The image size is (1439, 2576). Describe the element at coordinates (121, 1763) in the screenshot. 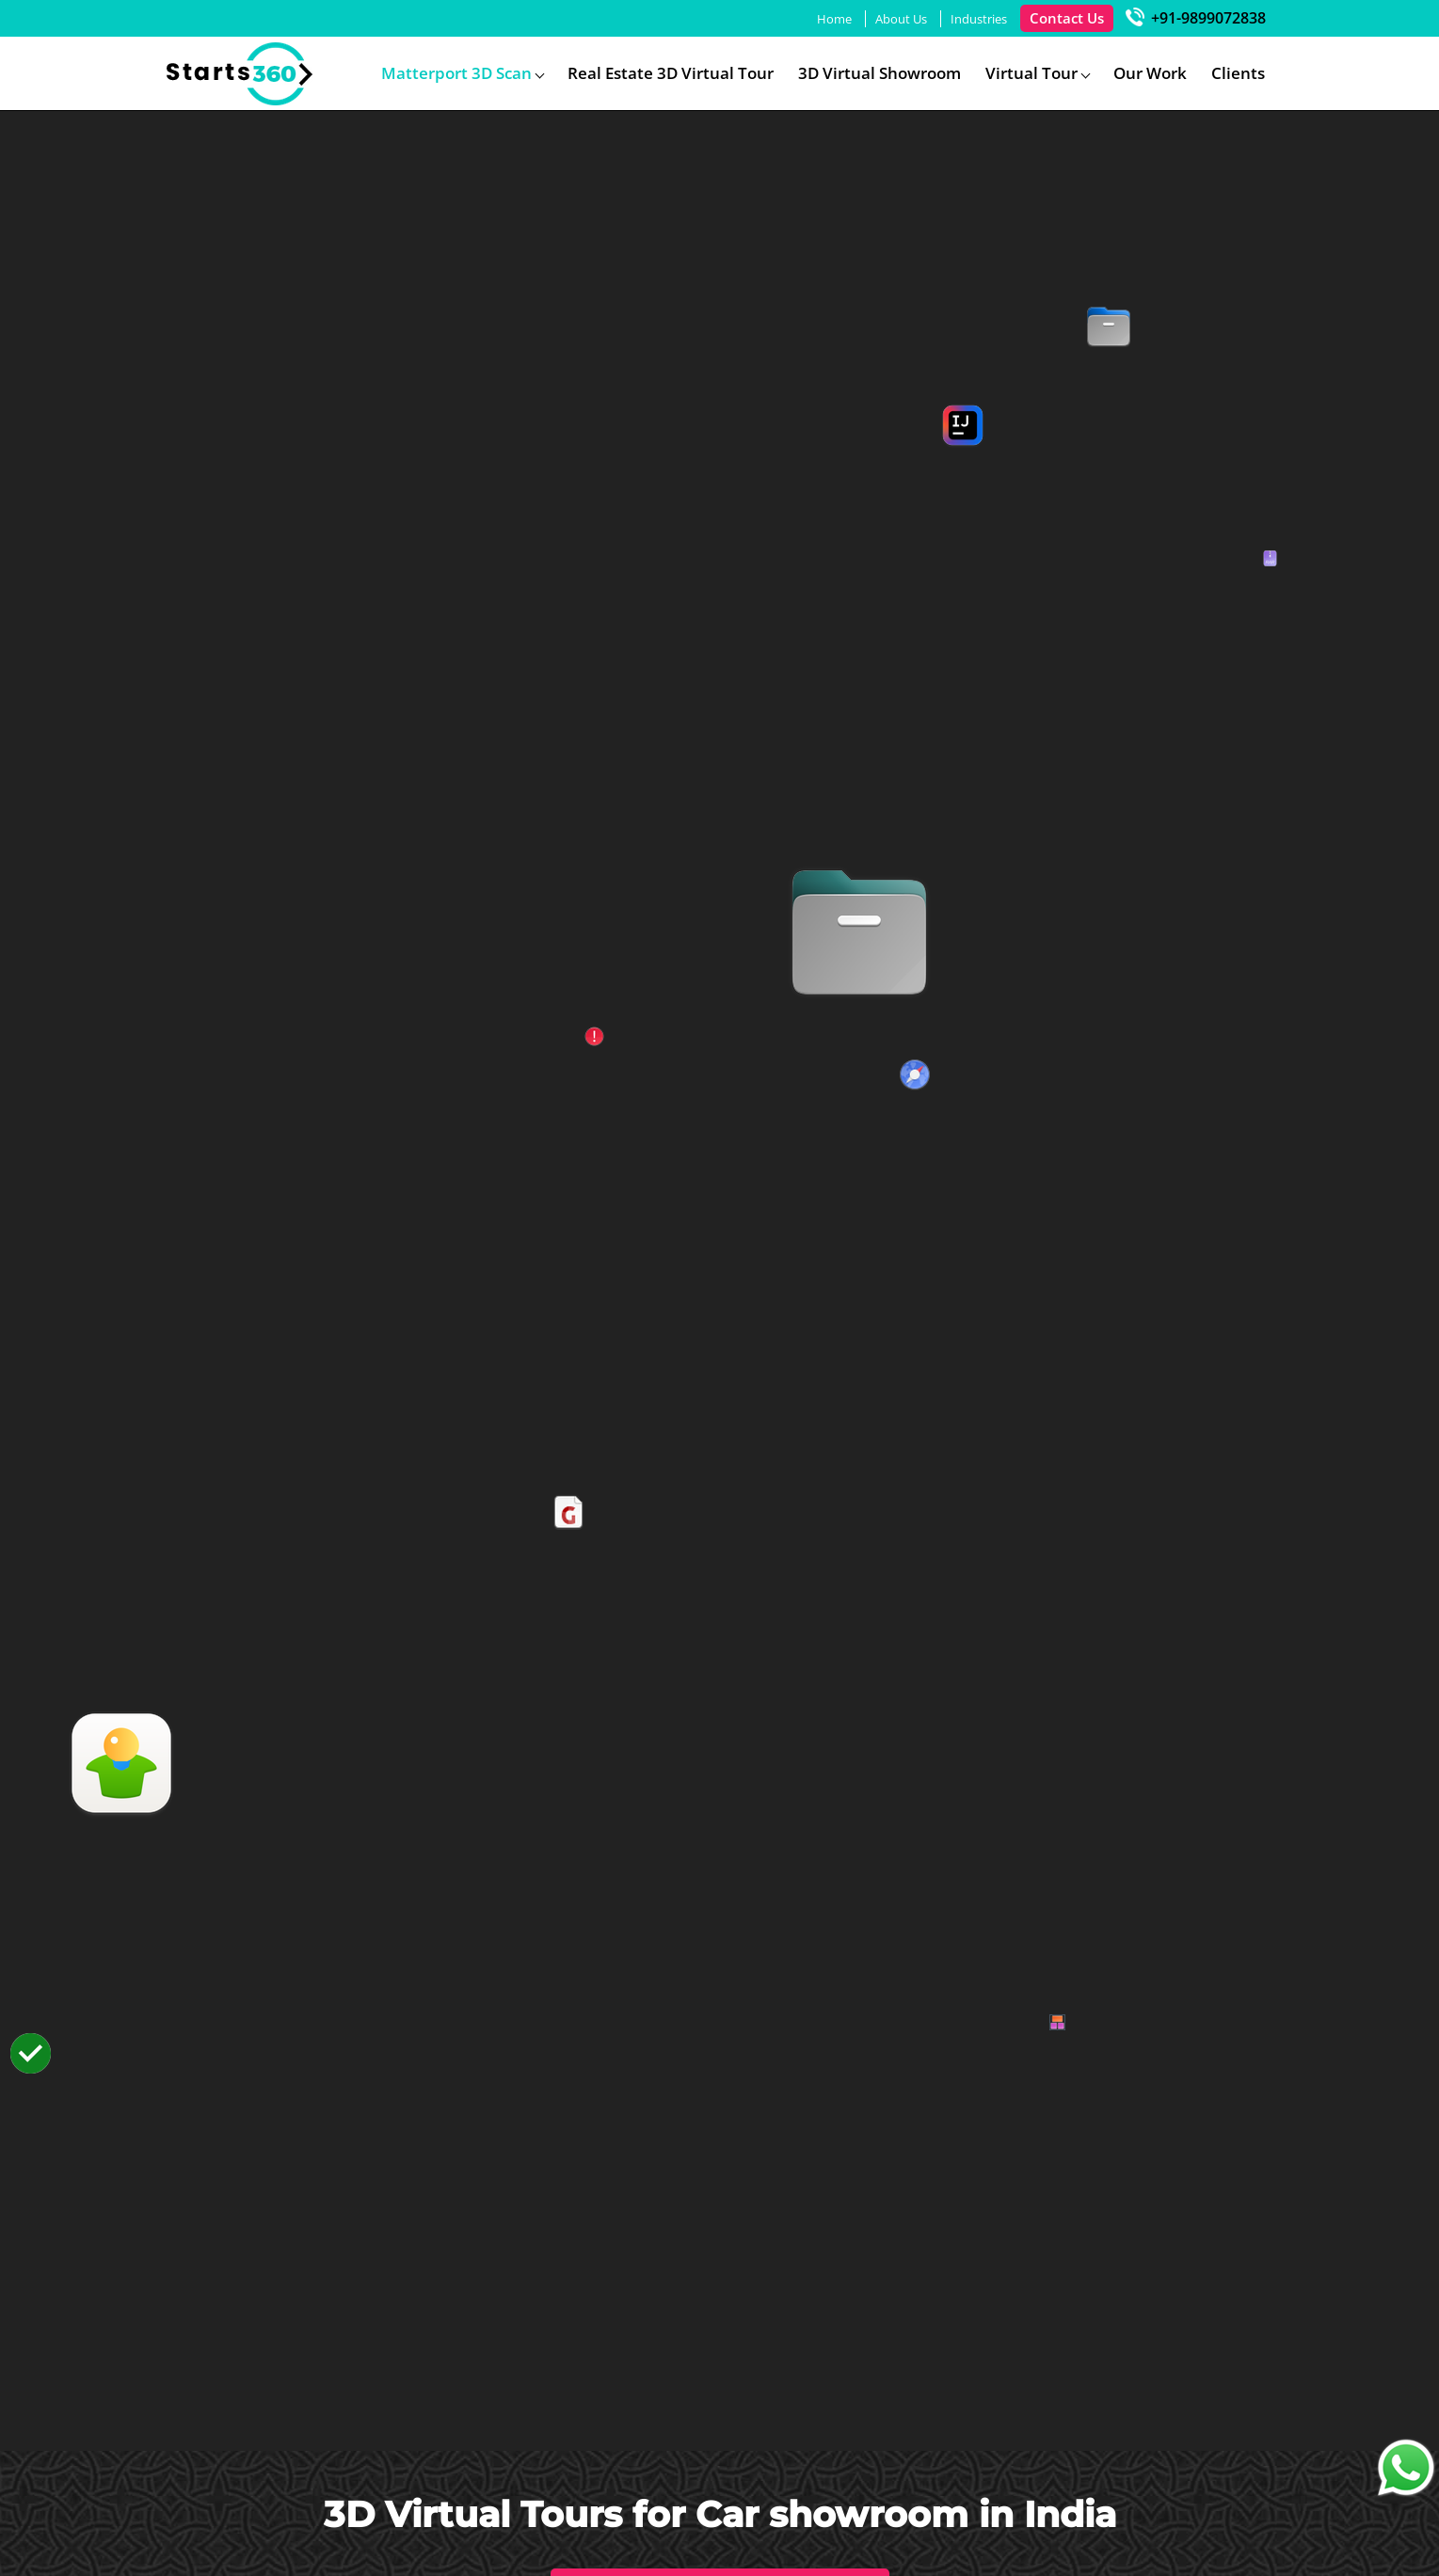

I see `open gajim instant messaging app` at that location.